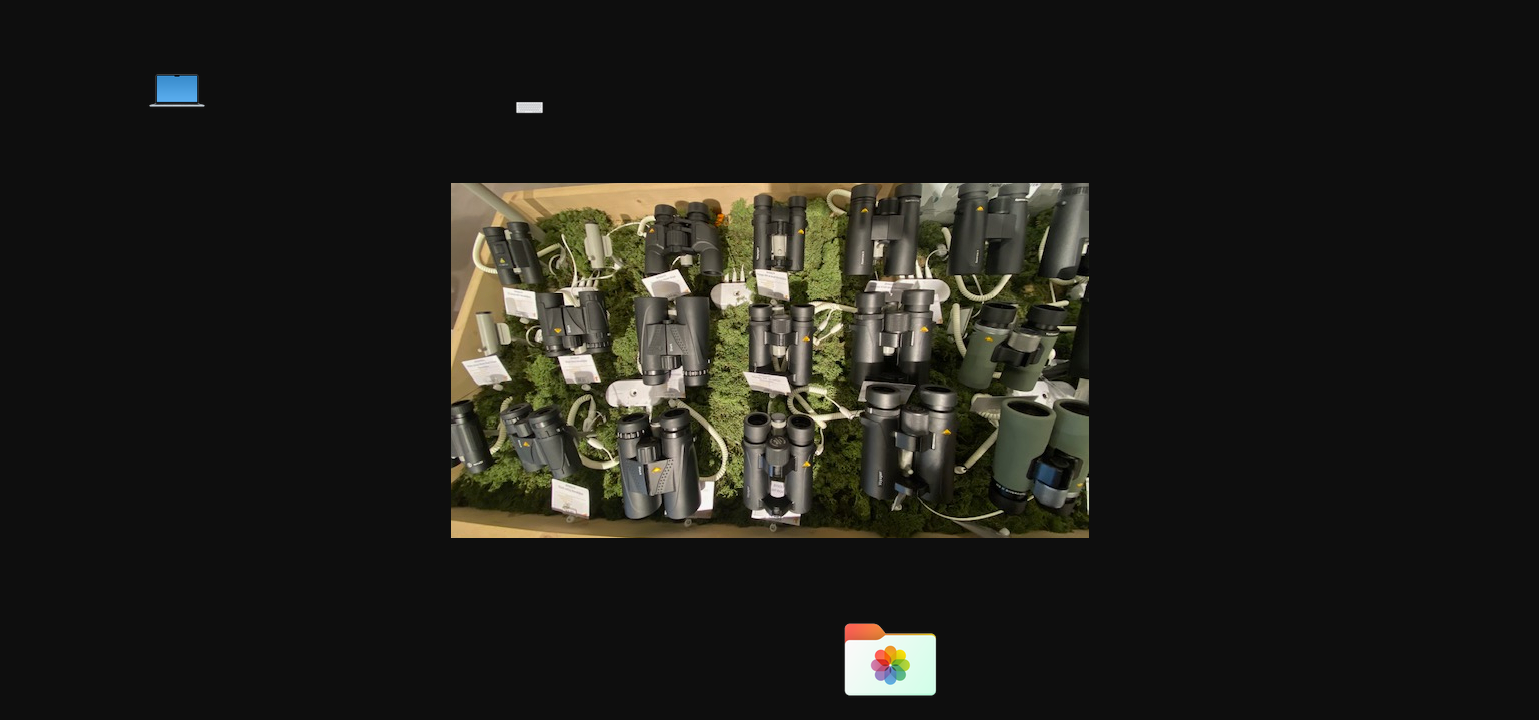 The width and height of the screenshot is (1539, 720). Describe the element at coordinates (177, 86) in the screenshot. I see `indicates this macbook air in system preferences` at that location.